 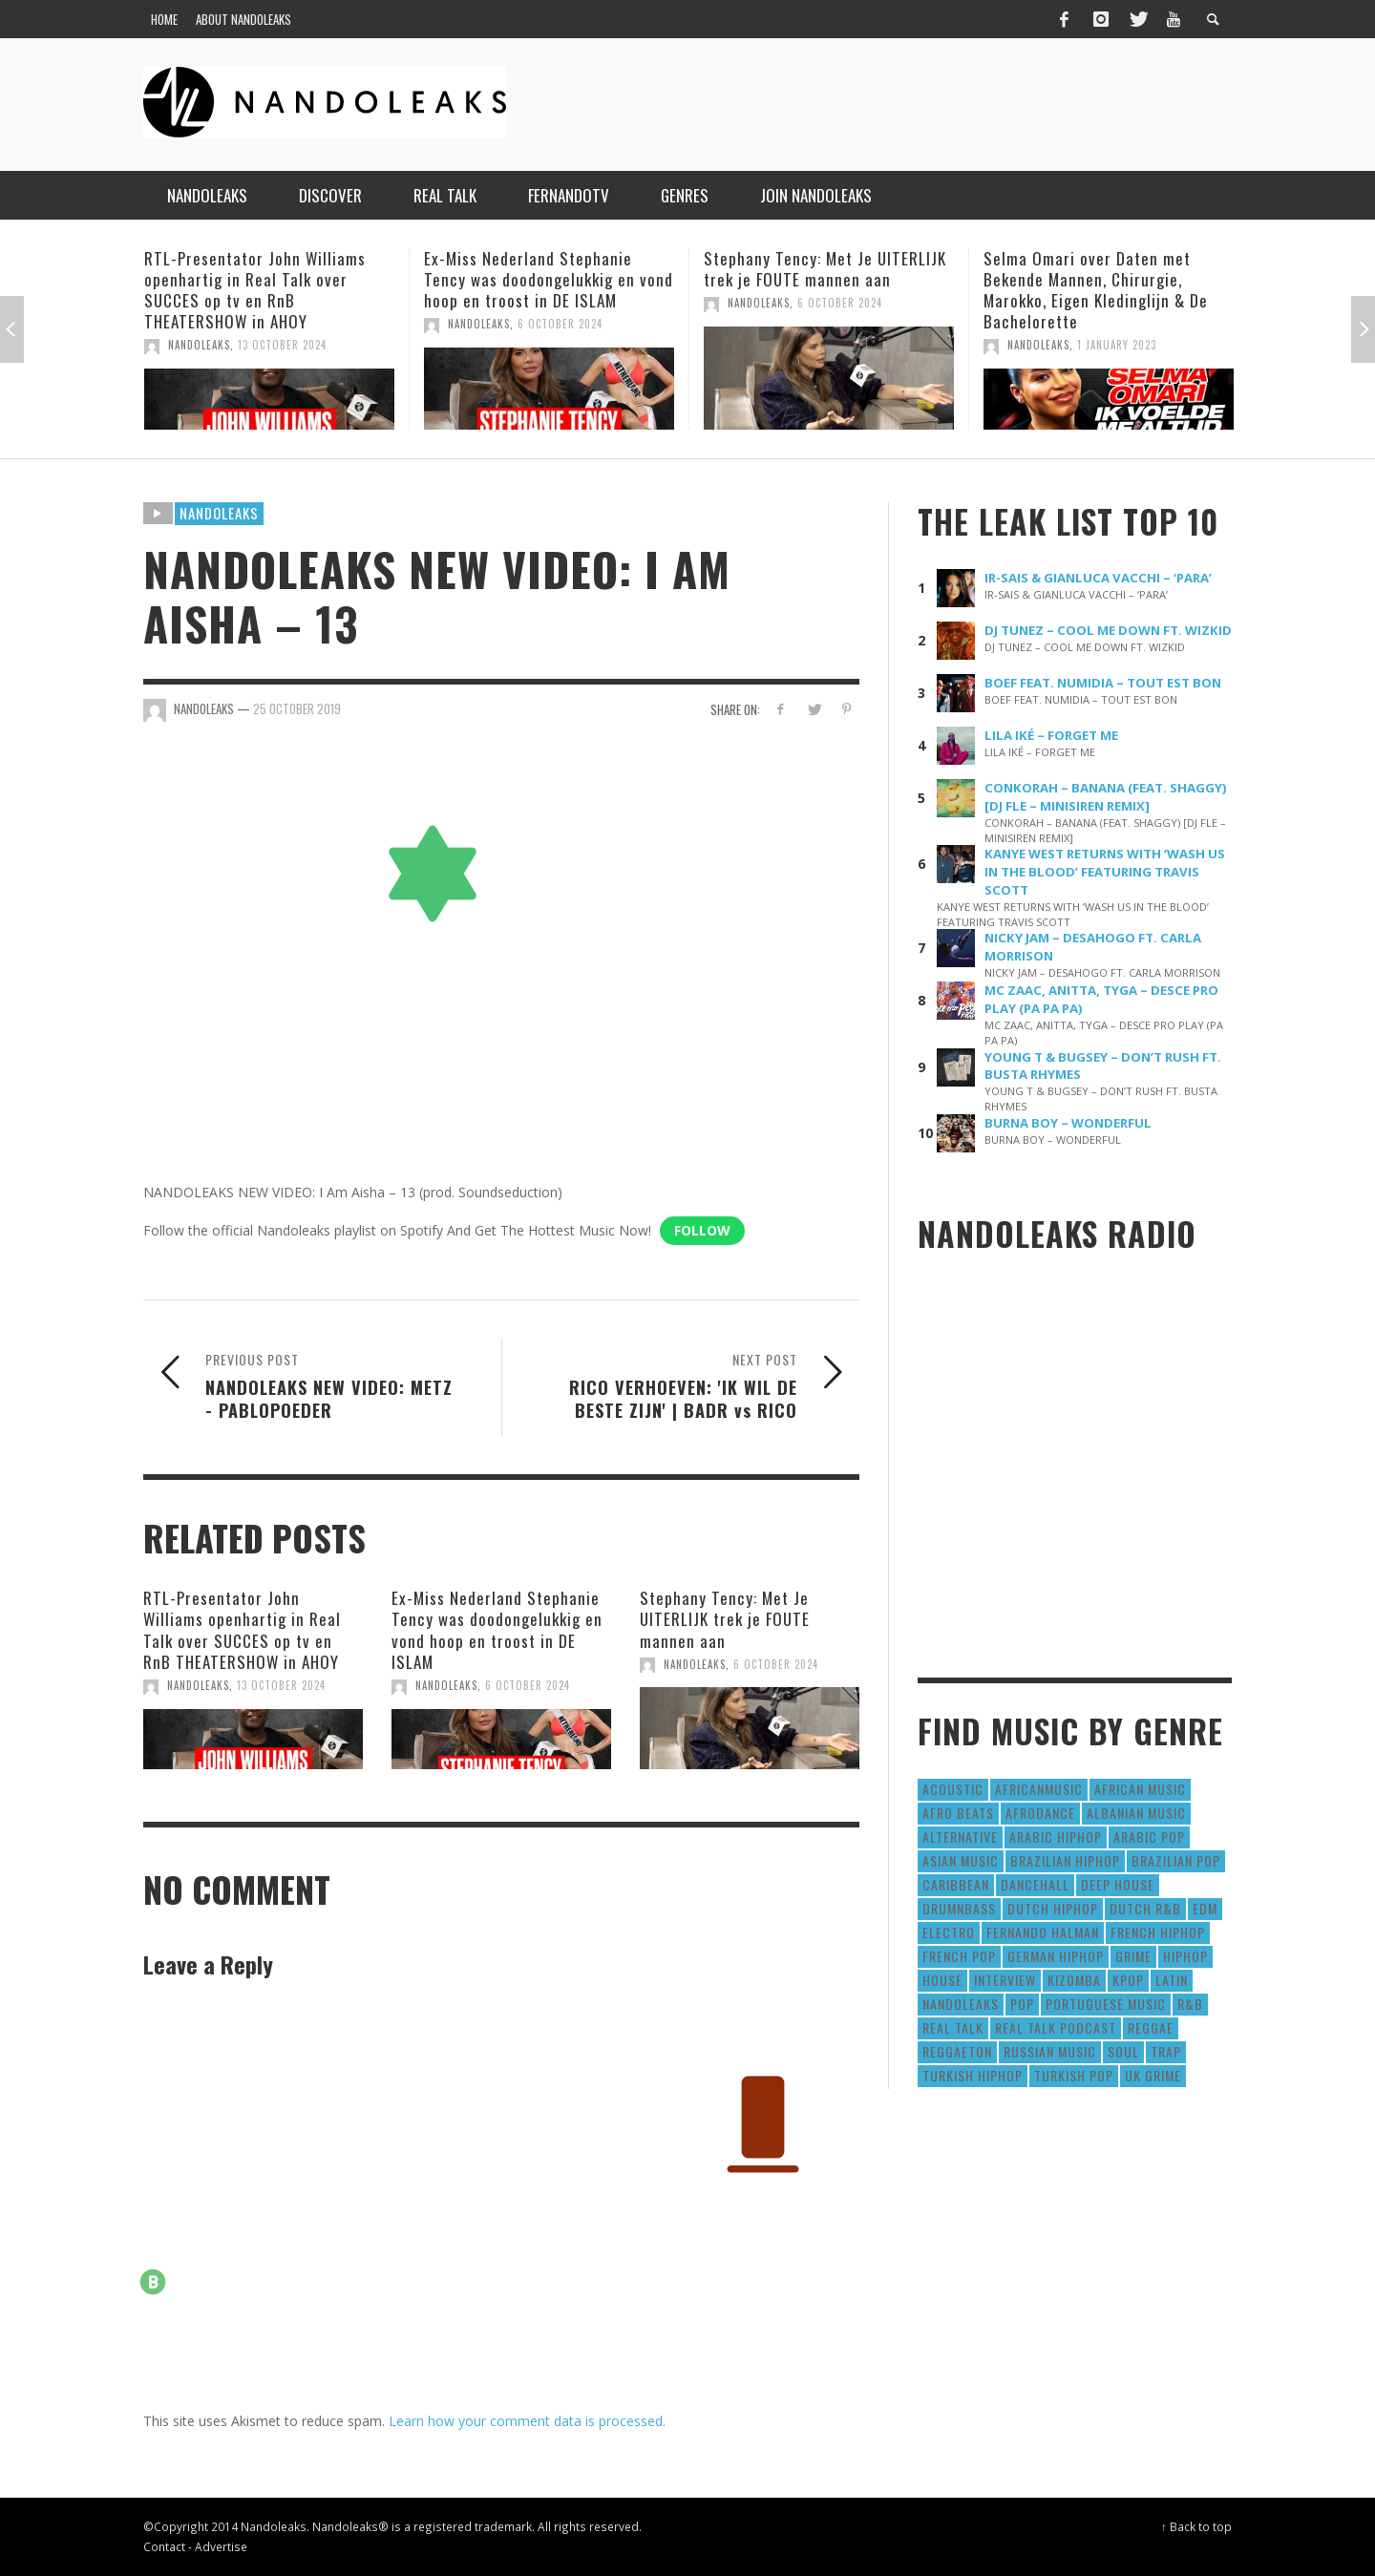 What do you see at coordinates (433, 874) in the screenshot?
I see `indicates jewish or hebrew content` at bounding box center [433, 874].